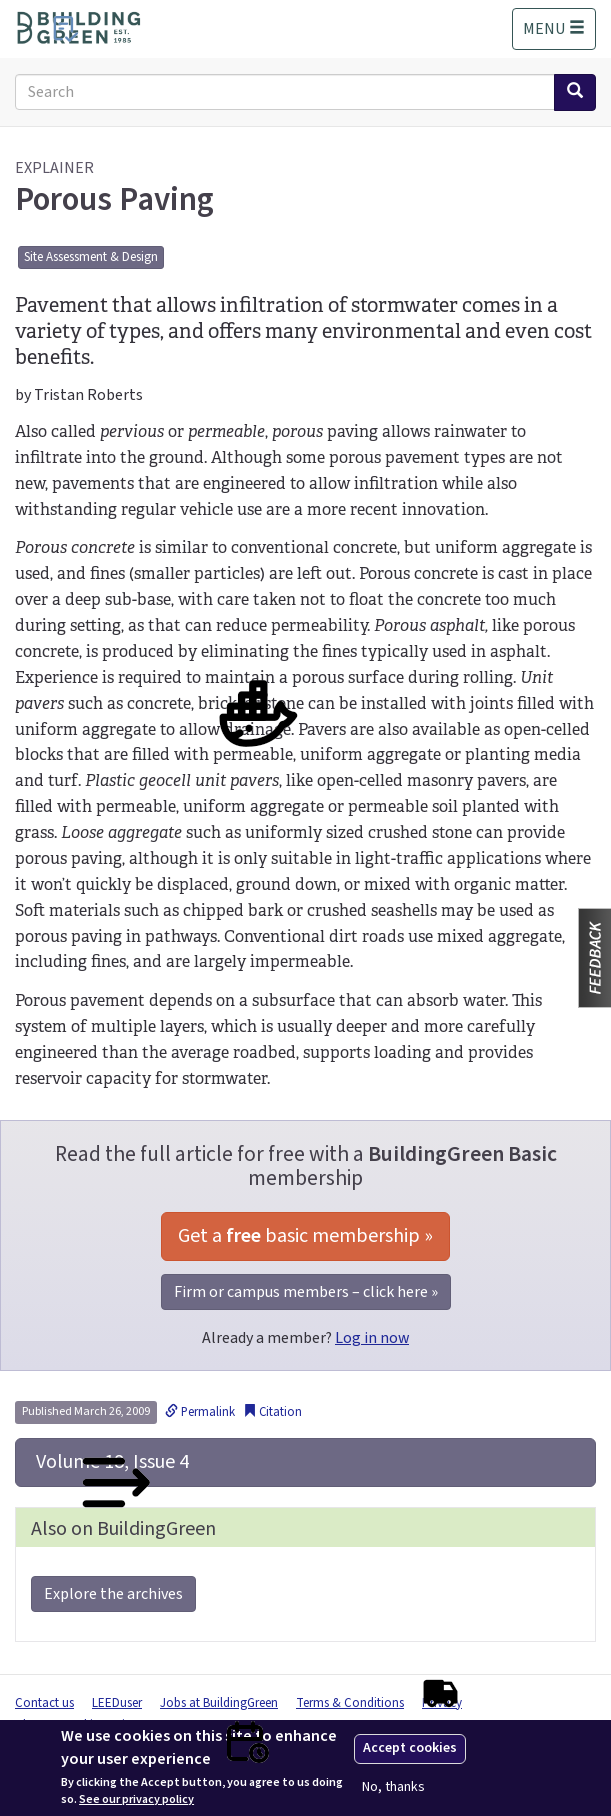 This screenshot has height=1816, width=611. I want to click on track your delivery status, so click(440, 1693).